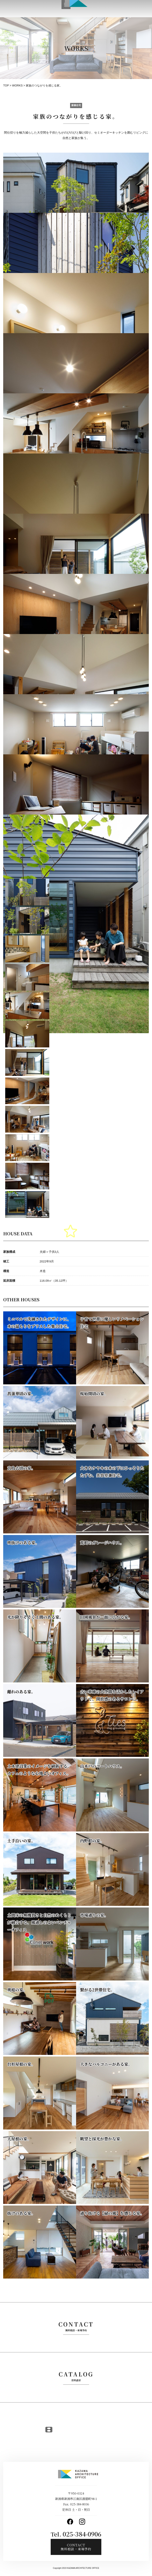  Describe the element at coordinates (70, 1231) in the screenshot. I see `add item to favorites` at that location.